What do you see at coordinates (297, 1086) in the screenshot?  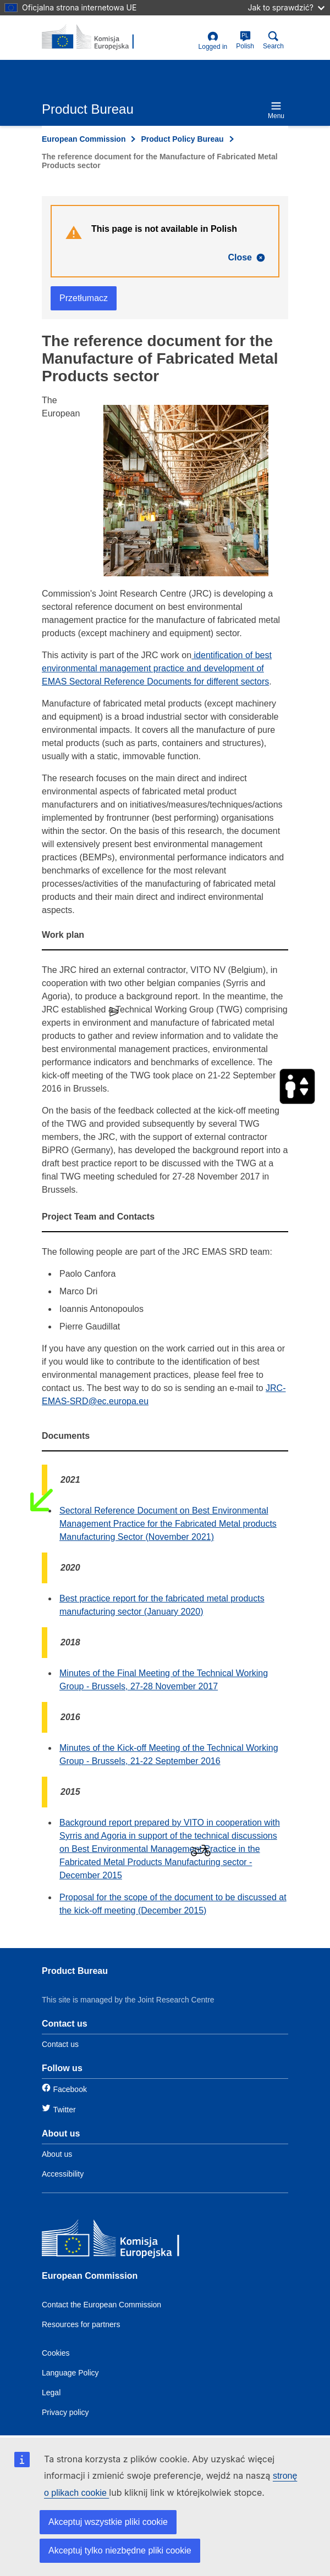 I see `indicates elevator access nearby` at bounding box center [297, 1086].